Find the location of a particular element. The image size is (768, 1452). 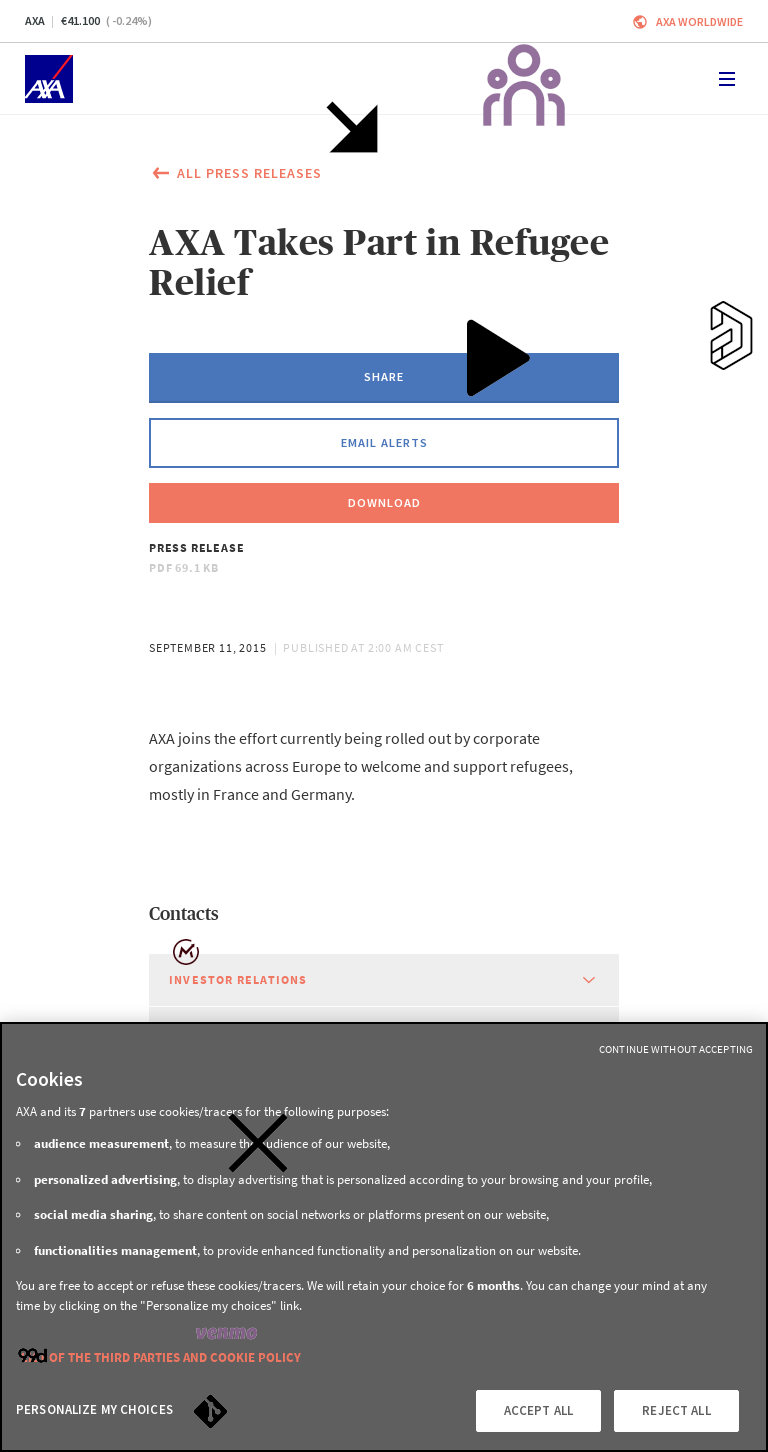

open Mautic marketing automation platform is located at coordinates (186, 952).